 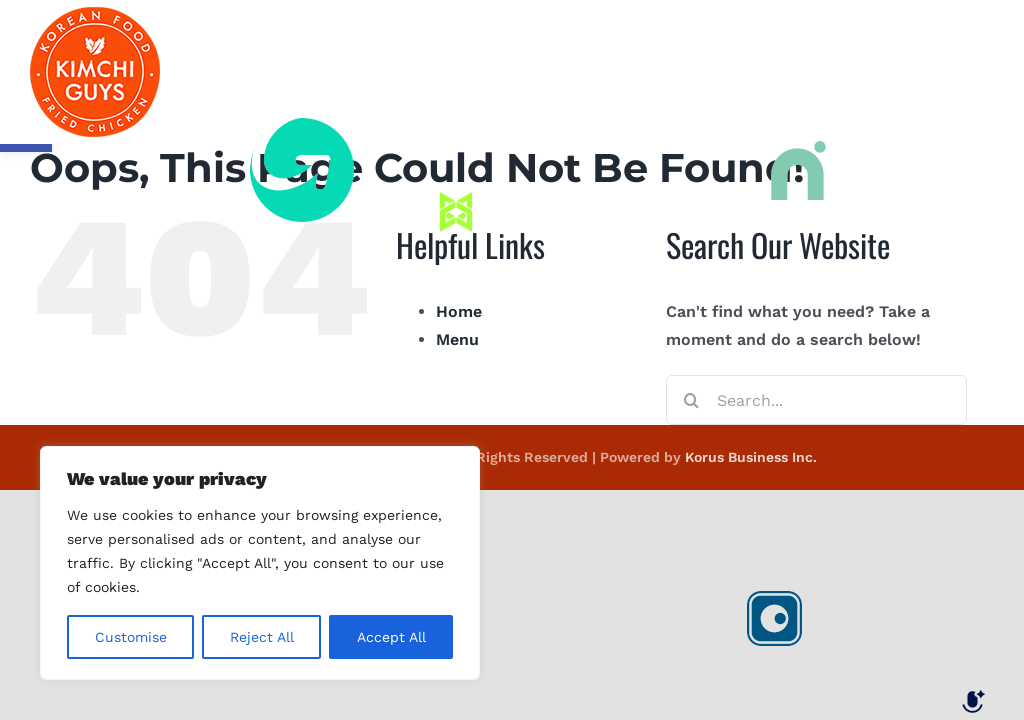 What do you see at coordinates (972, 702) in the screenshot?
I see `activate ai voice assistant` at bounding box center [972, 702].